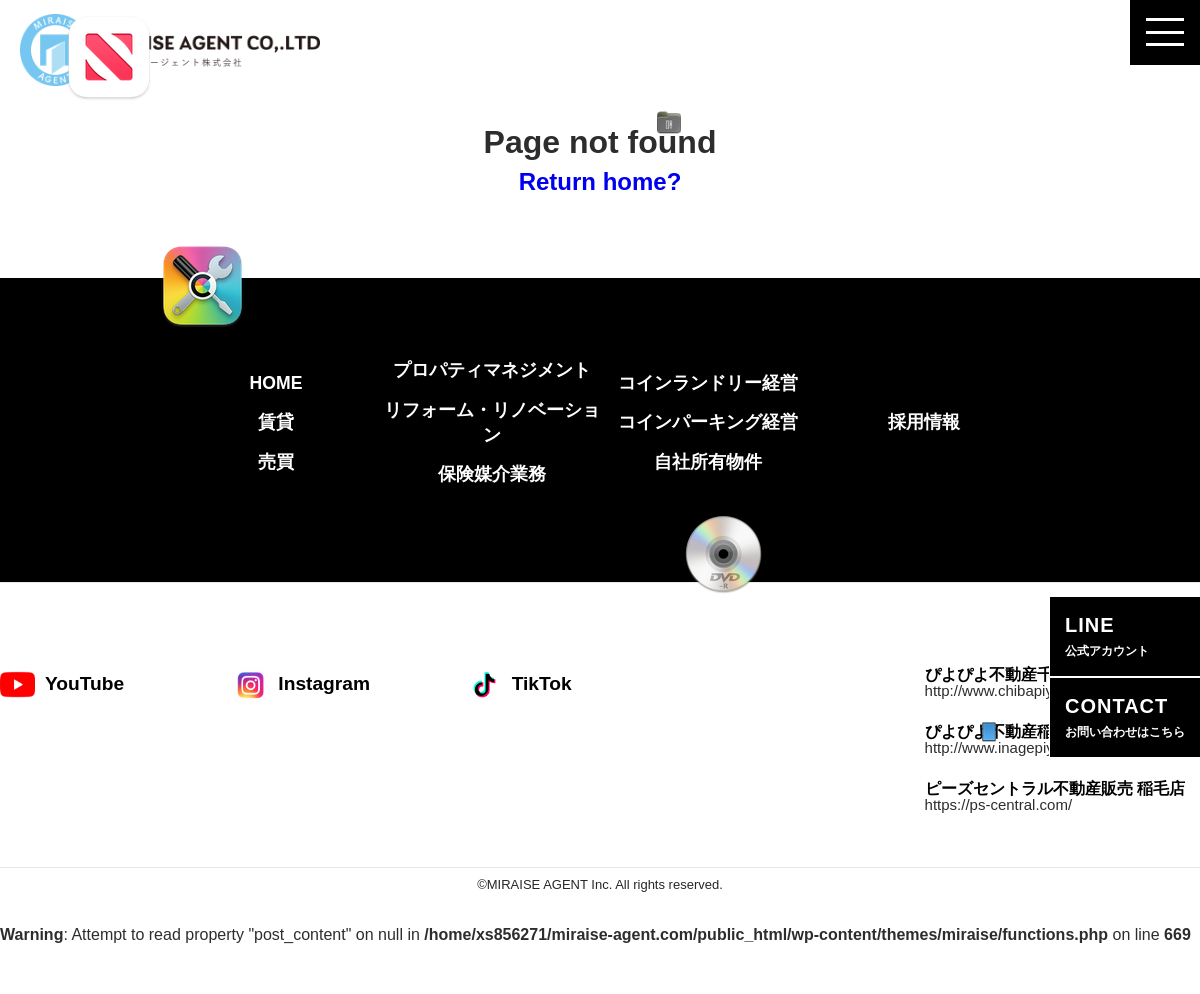 This screenshot has height=994, width=1200. Describe the element at coordinates (723, 555) in the screenshot. I see `indicates a blank DVD-R disc ready for burning` at that location.